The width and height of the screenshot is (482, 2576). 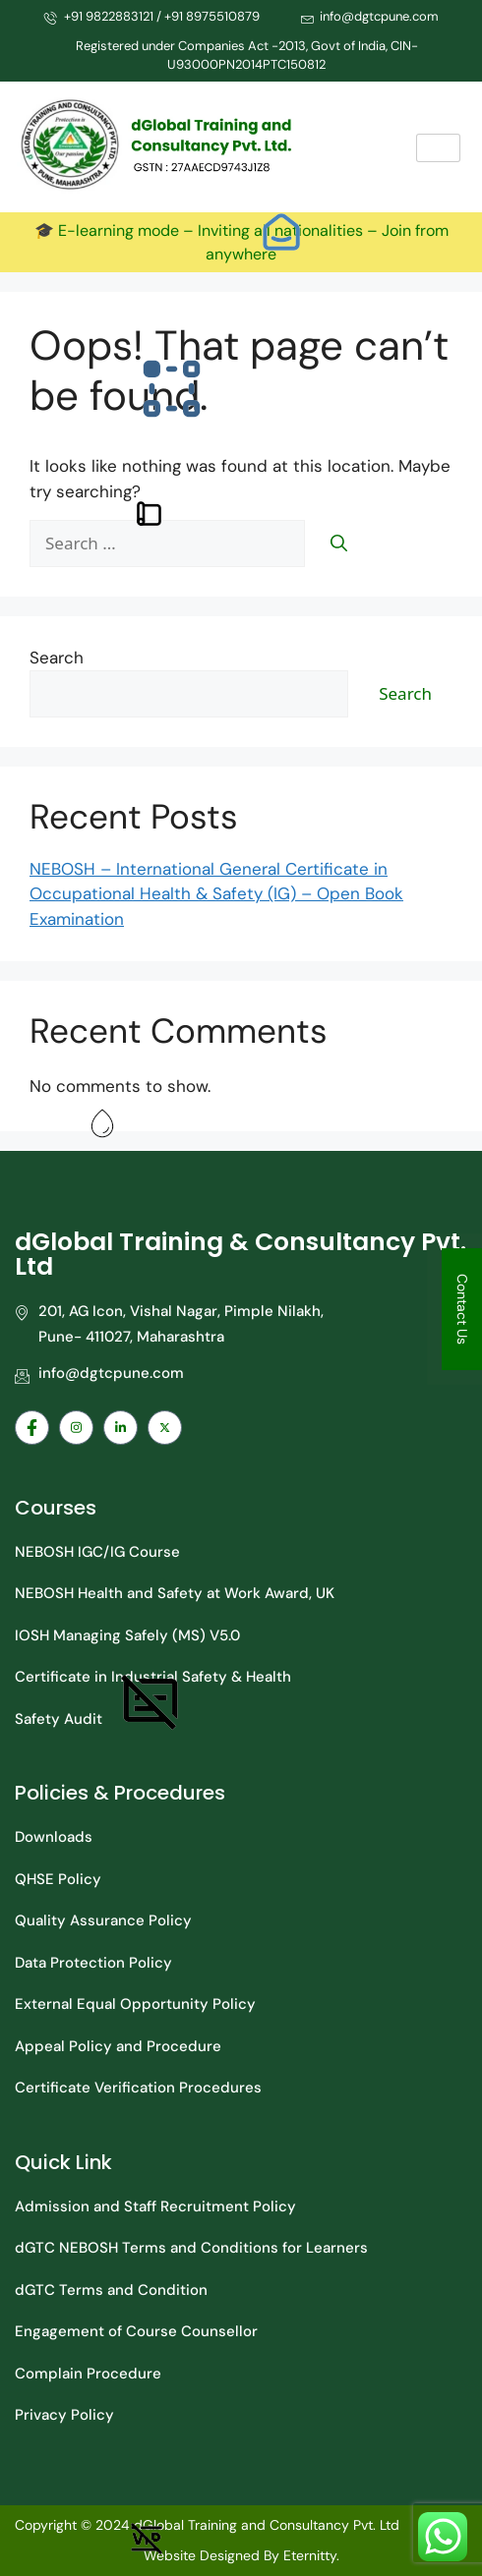 What do you see at coordinates (171, 388) in the screenshot?
I see `set transform anchor to top-left corner` at bounding box center [171, 388].